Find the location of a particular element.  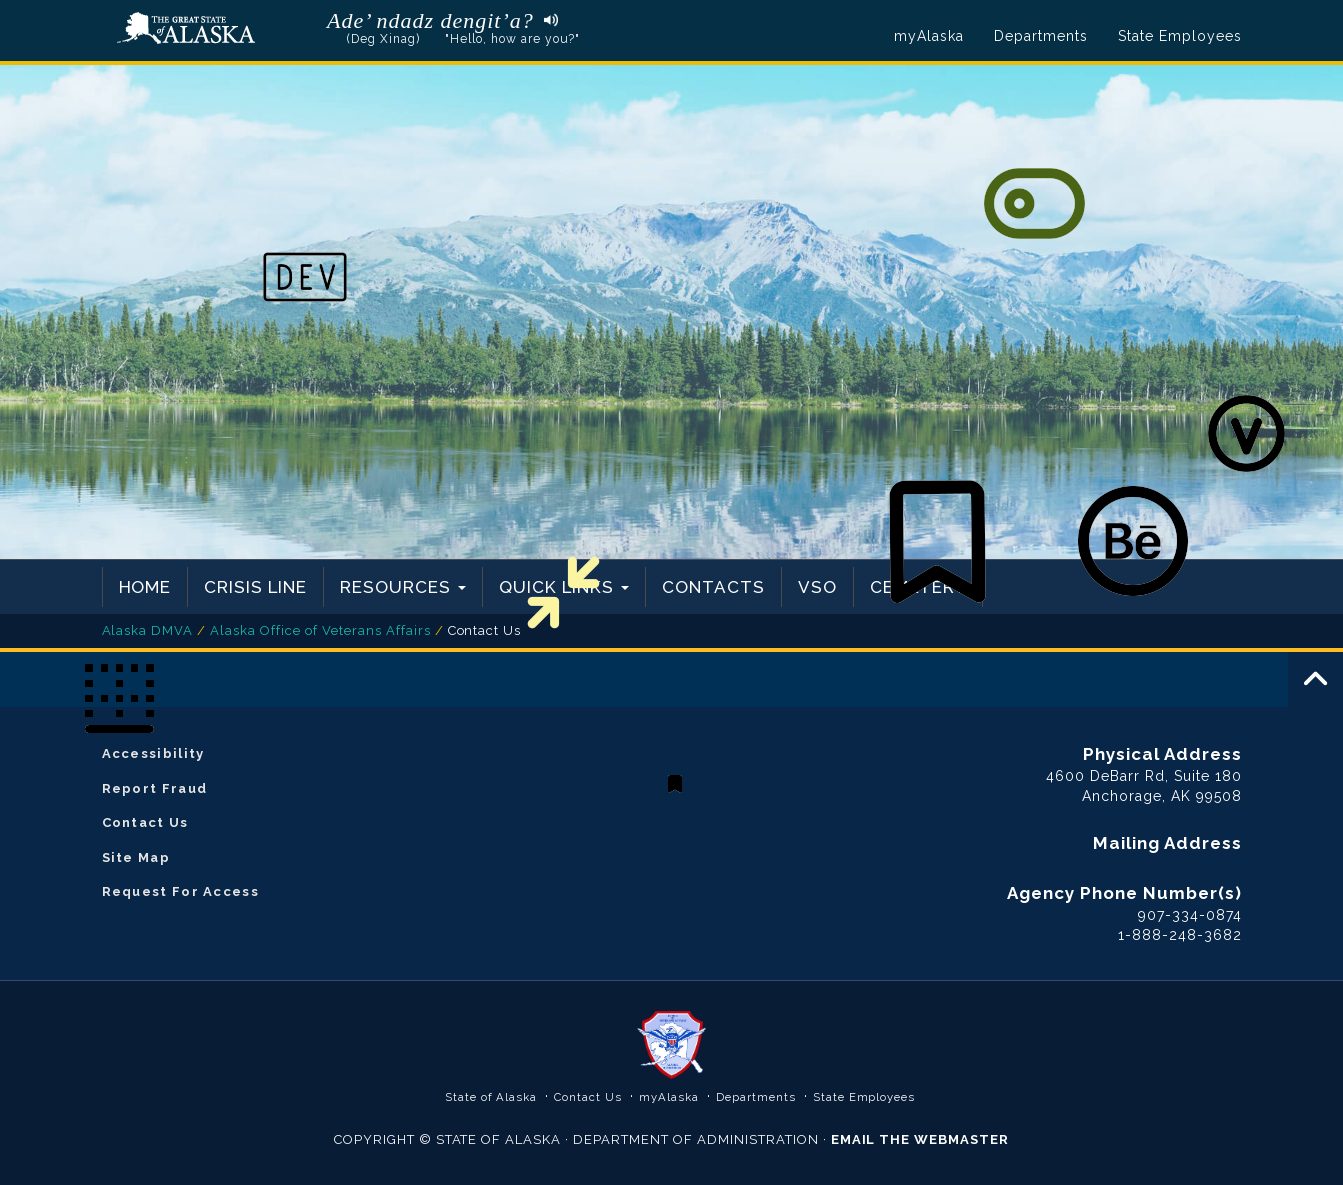

collapse or minimize content is located at coordinates (563, 592).